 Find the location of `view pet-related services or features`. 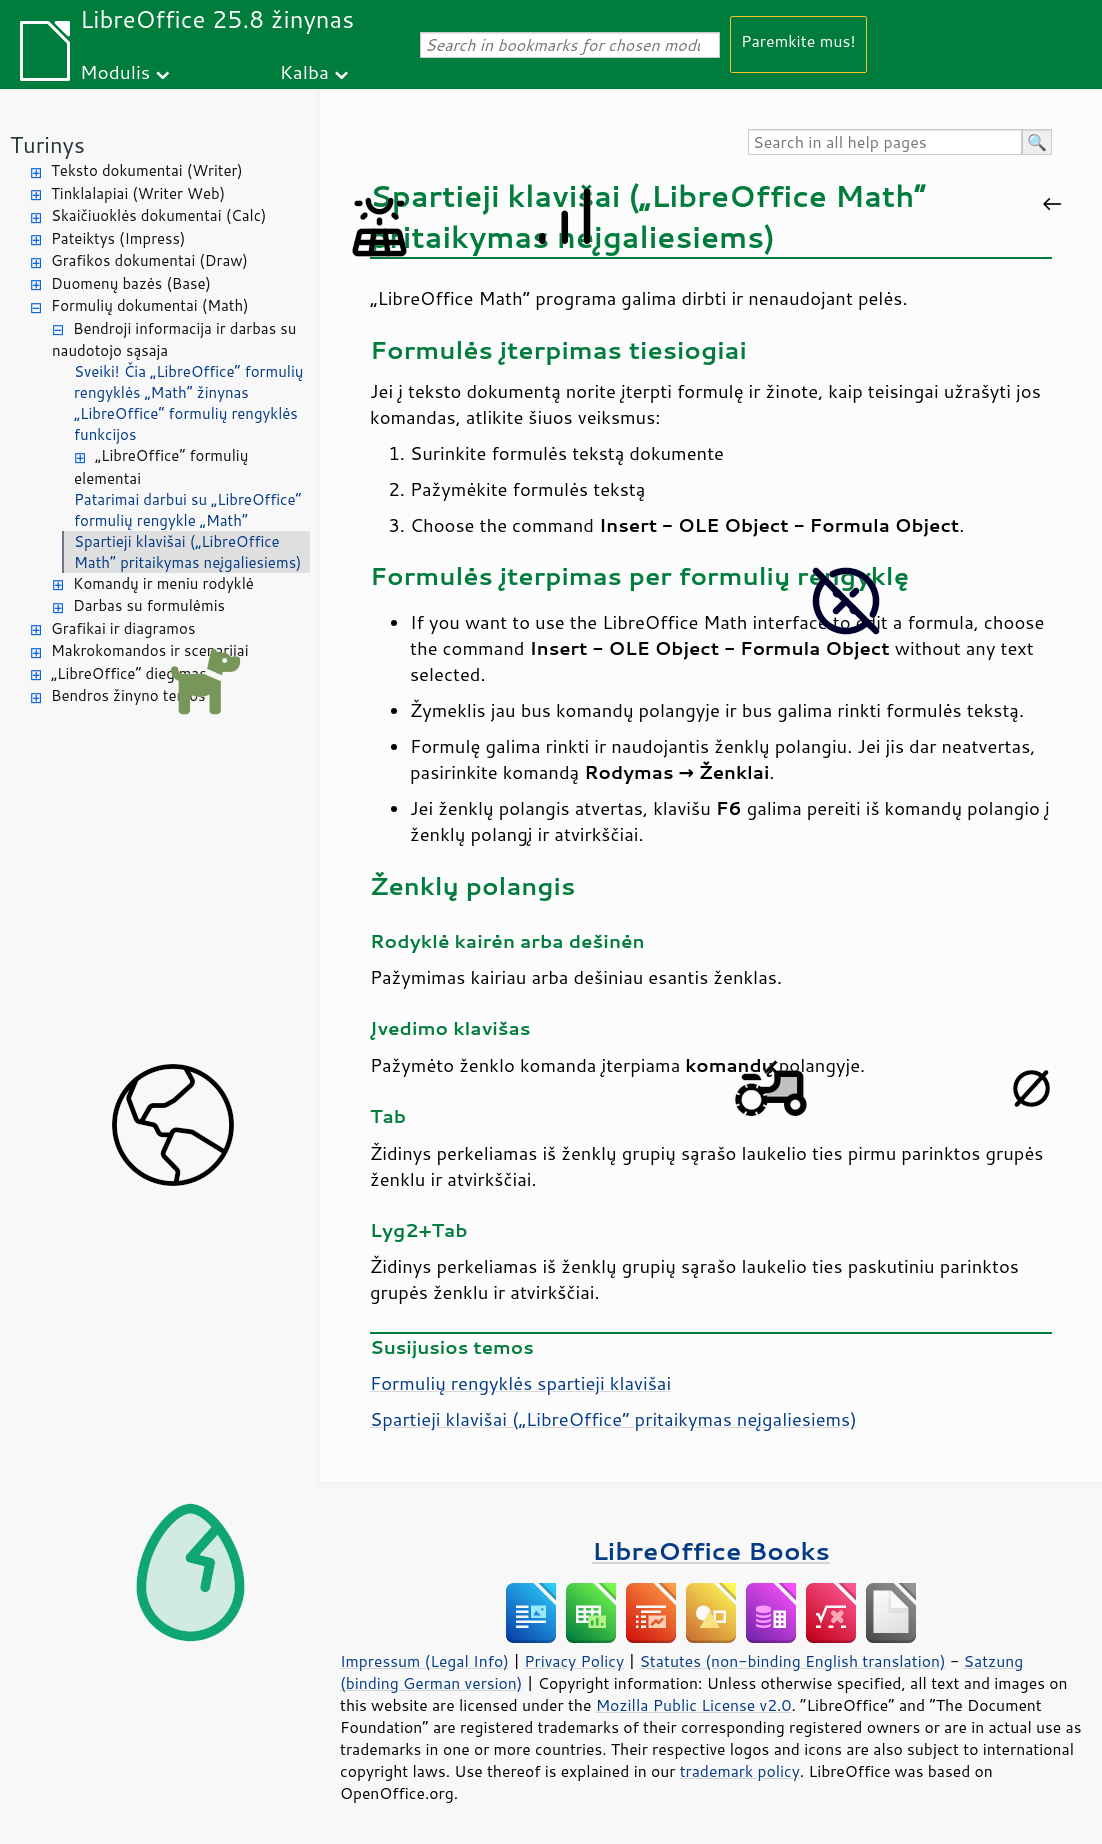

view pet-related services or features is located at coordinates (205, 683).